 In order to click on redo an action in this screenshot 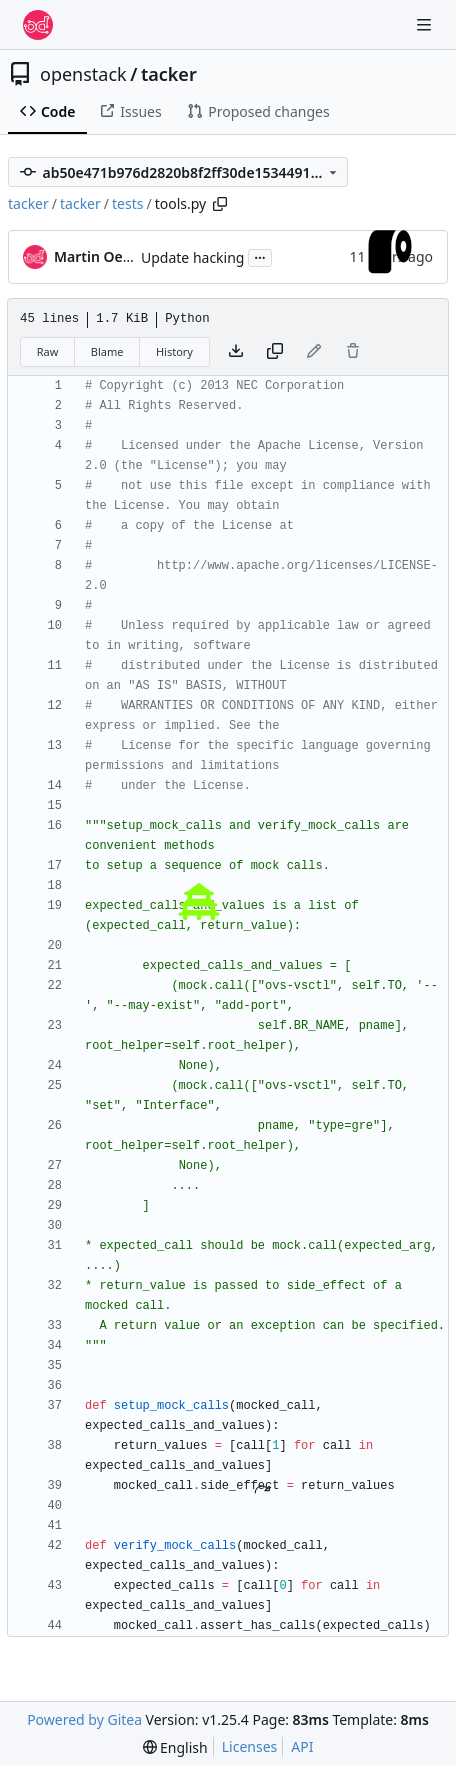, I will do `click(262, 1489)`.